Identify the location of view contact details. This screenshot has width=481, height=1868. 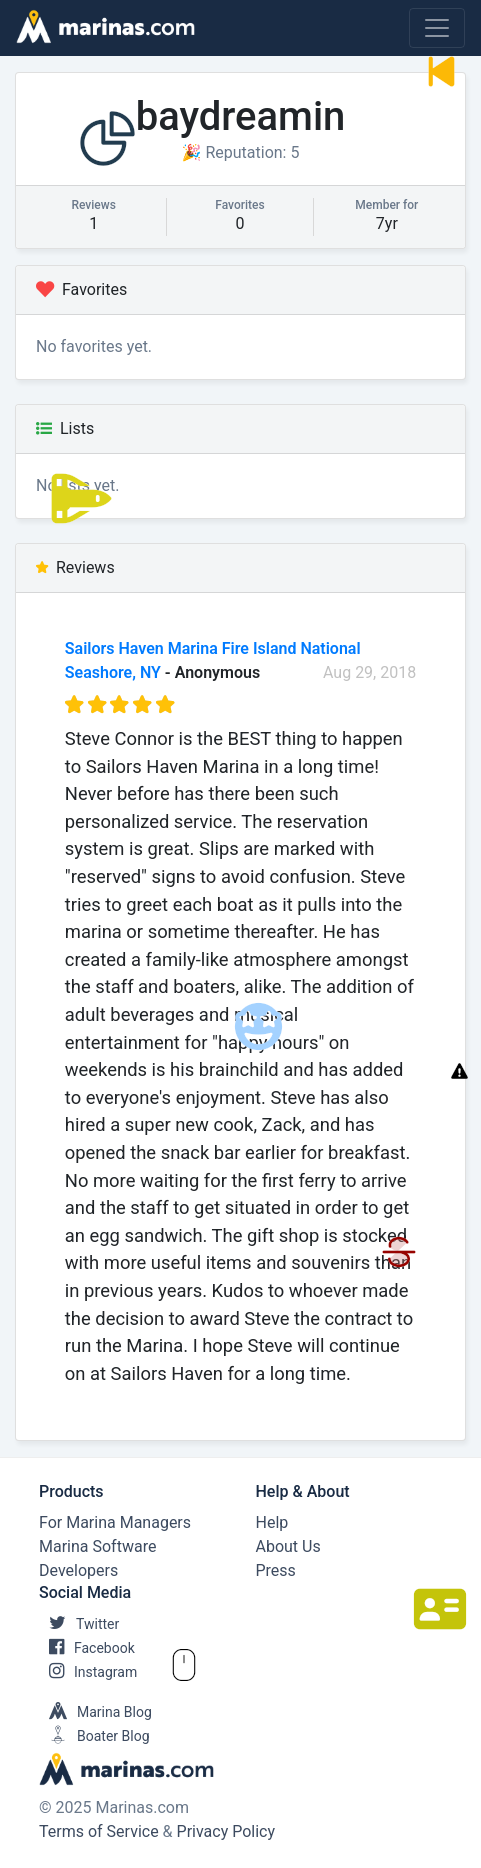
(440, 1609).